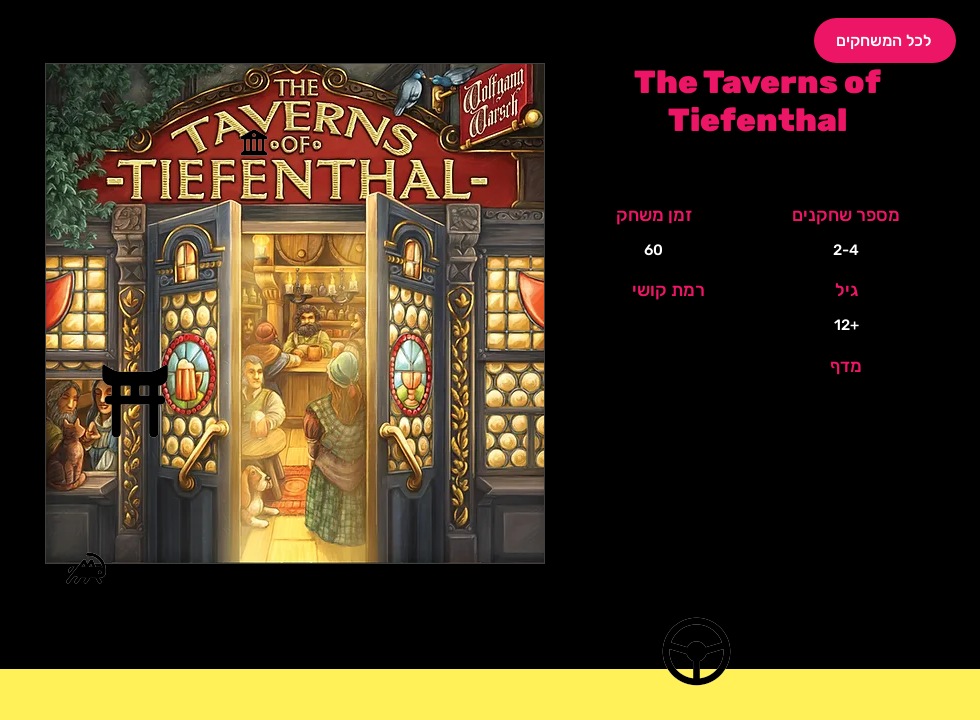  I want to click on view nearby museums or cultural attractions, so click(254, 142).